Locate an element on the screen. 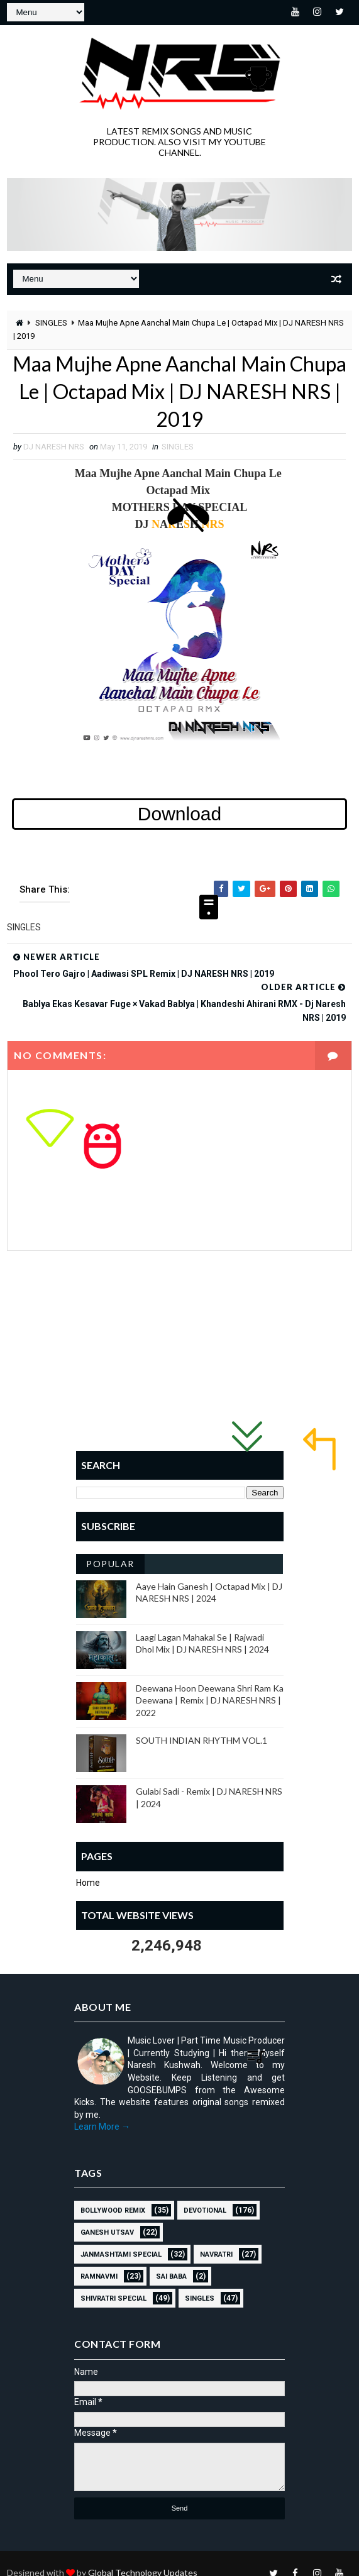  end or decline an incoming call is located at coordinates (188, 515).